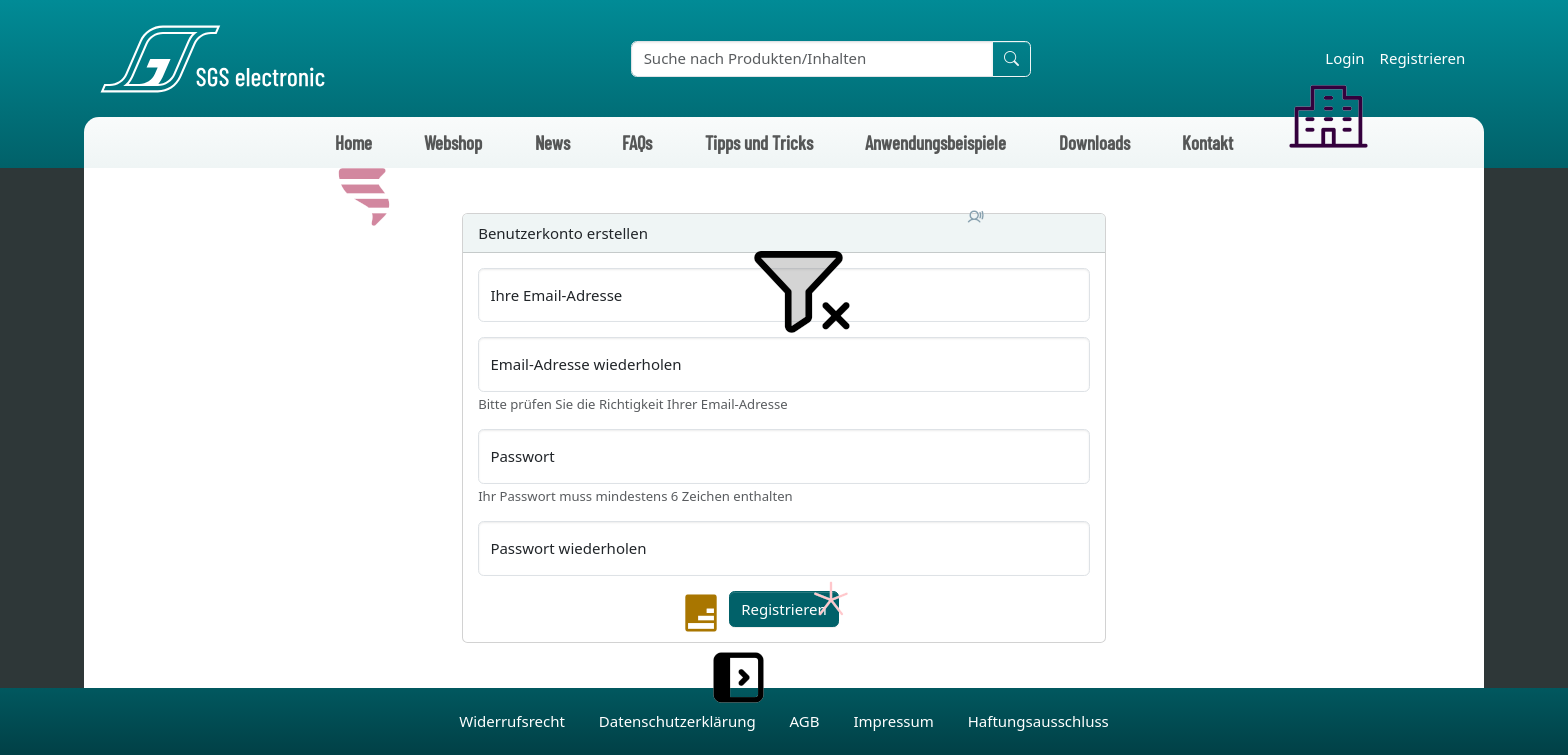 The width and height of the screenshot is (1568, 755). I want to click on indicates severe weather alert or tornado warning, so click(364, 197).